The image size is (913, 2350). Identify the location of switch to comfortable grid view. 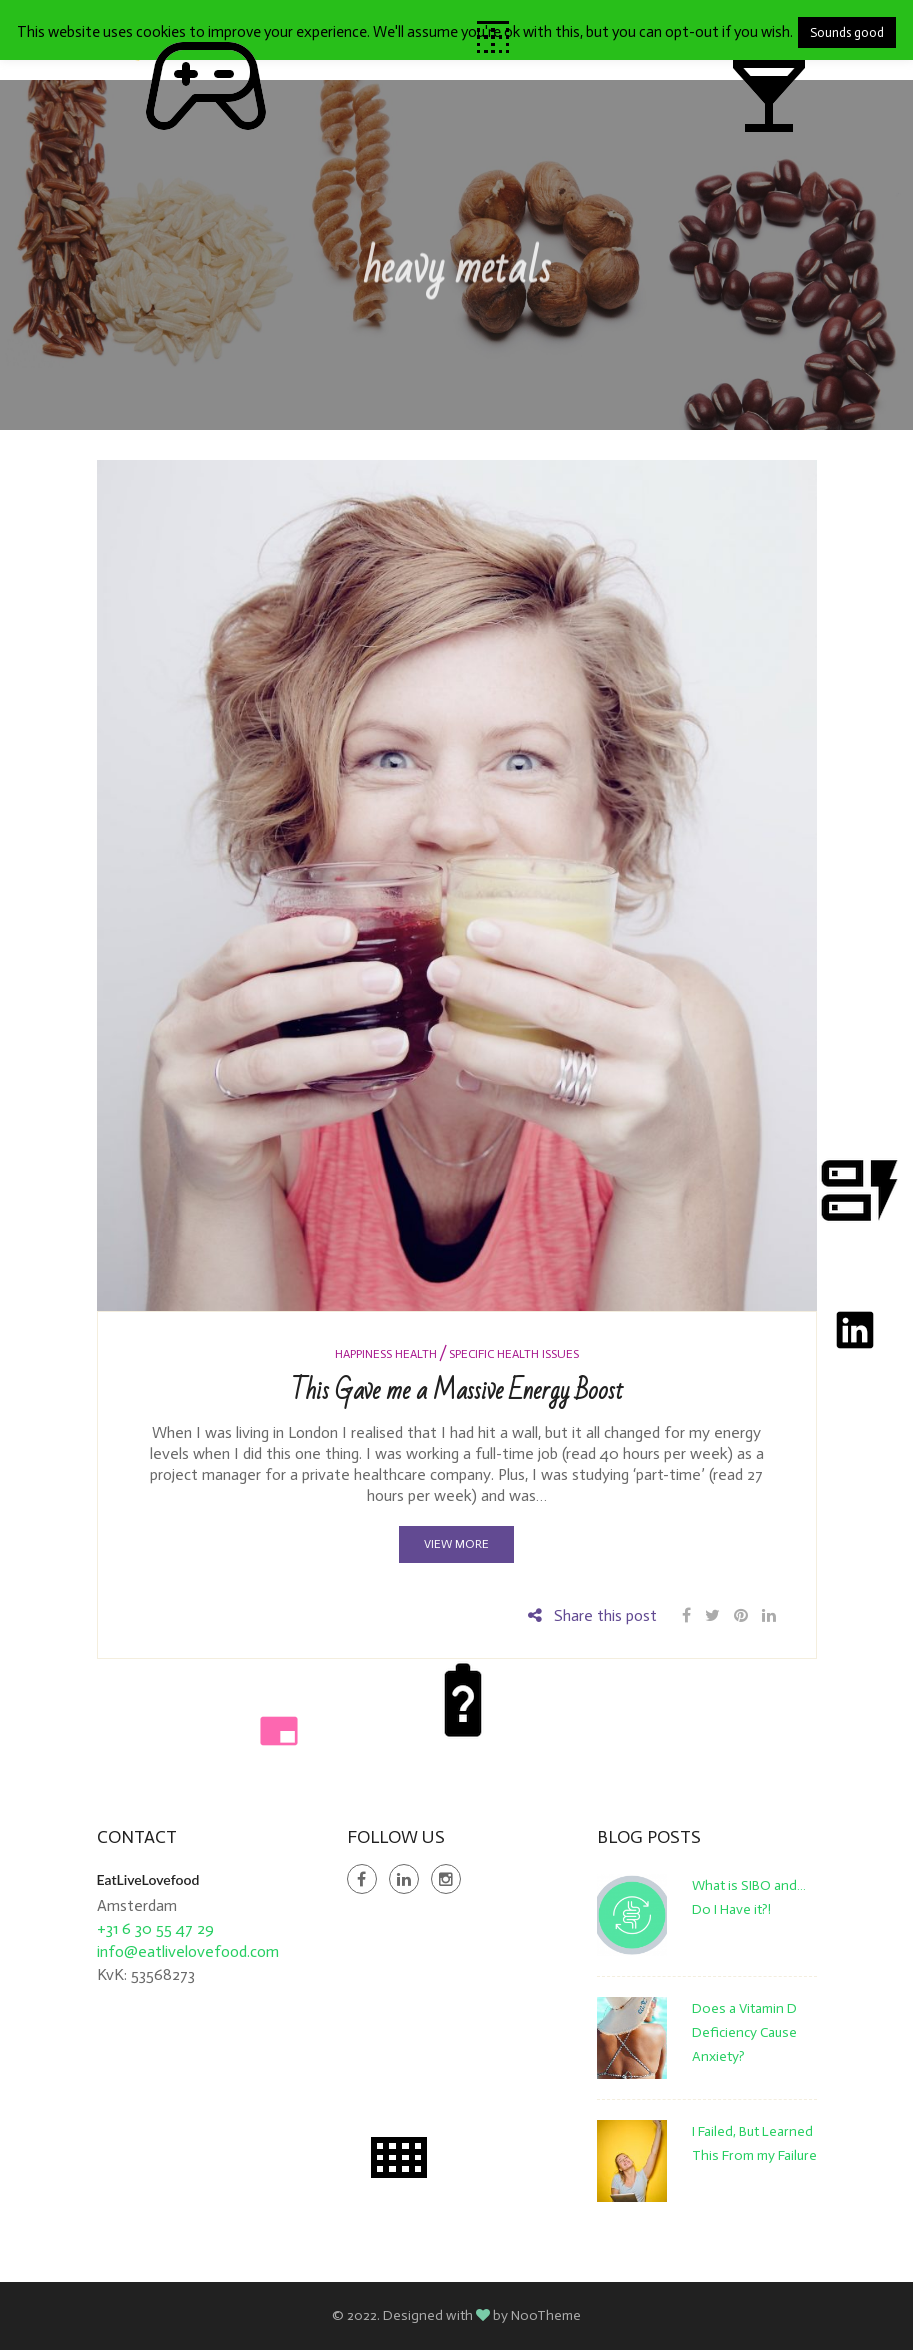
(397, 2157).